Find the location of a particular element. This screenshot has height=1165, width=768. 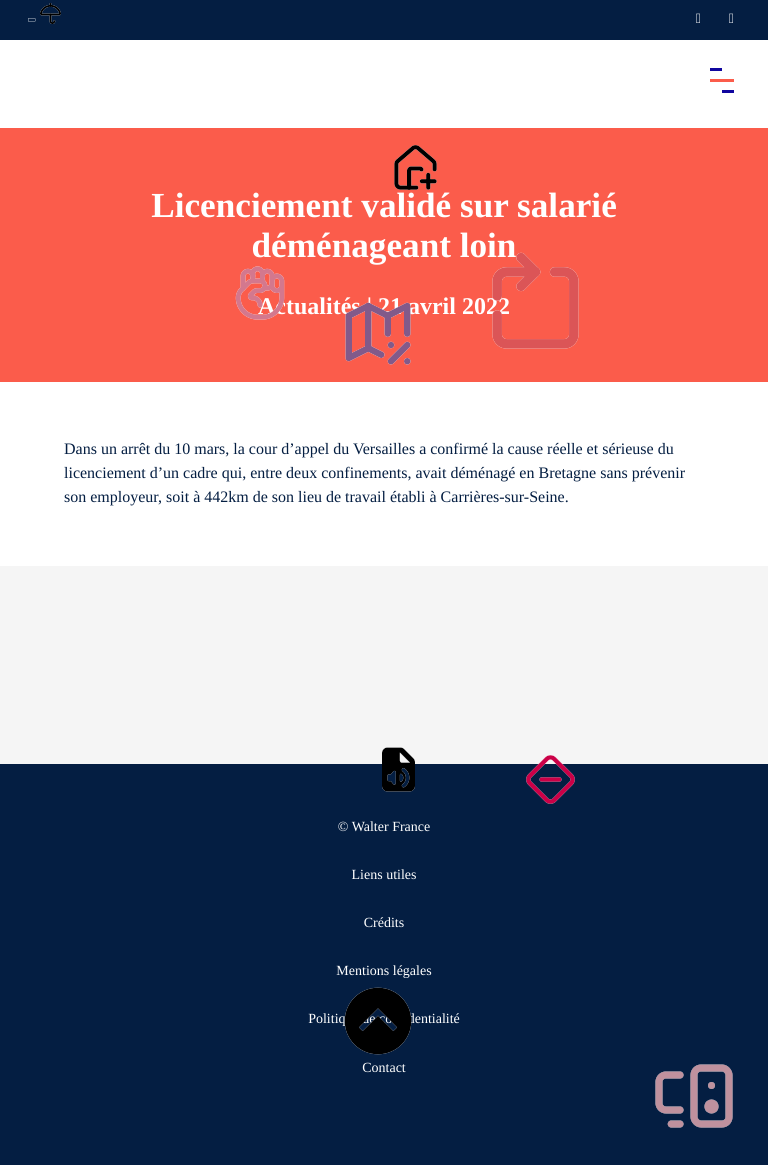

remove an item from favorites or premium collection is located at coordinates (550, 779).